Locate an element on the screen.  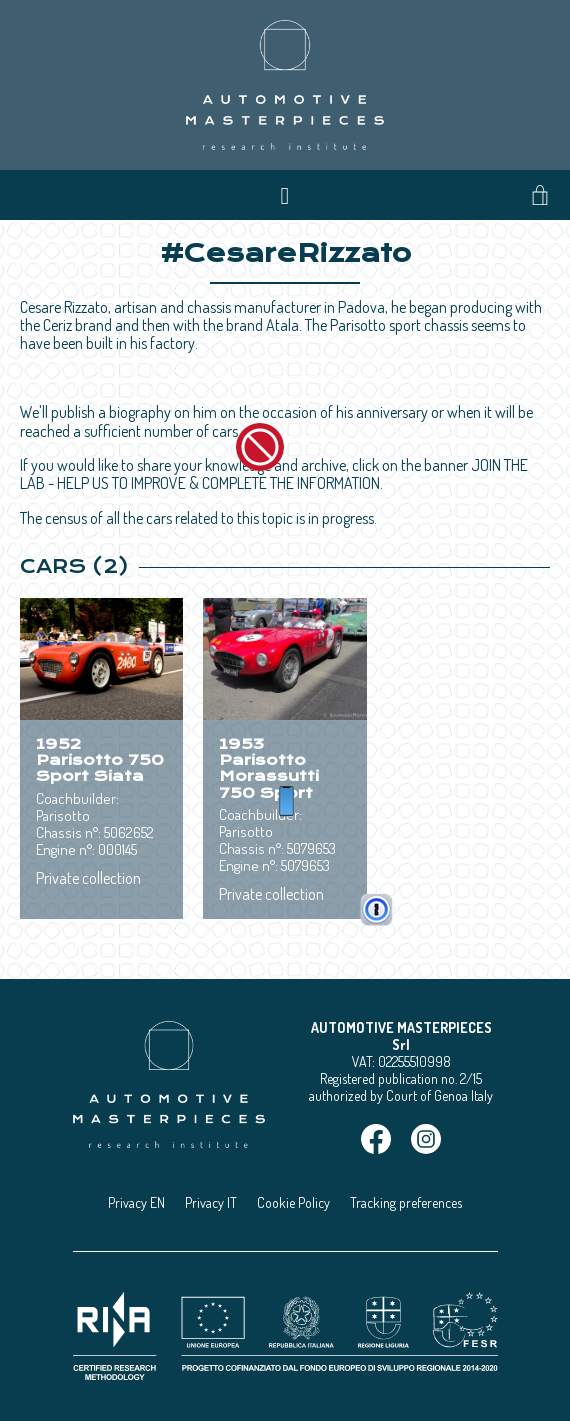
delete an email message is located at coordinates (260, 447).